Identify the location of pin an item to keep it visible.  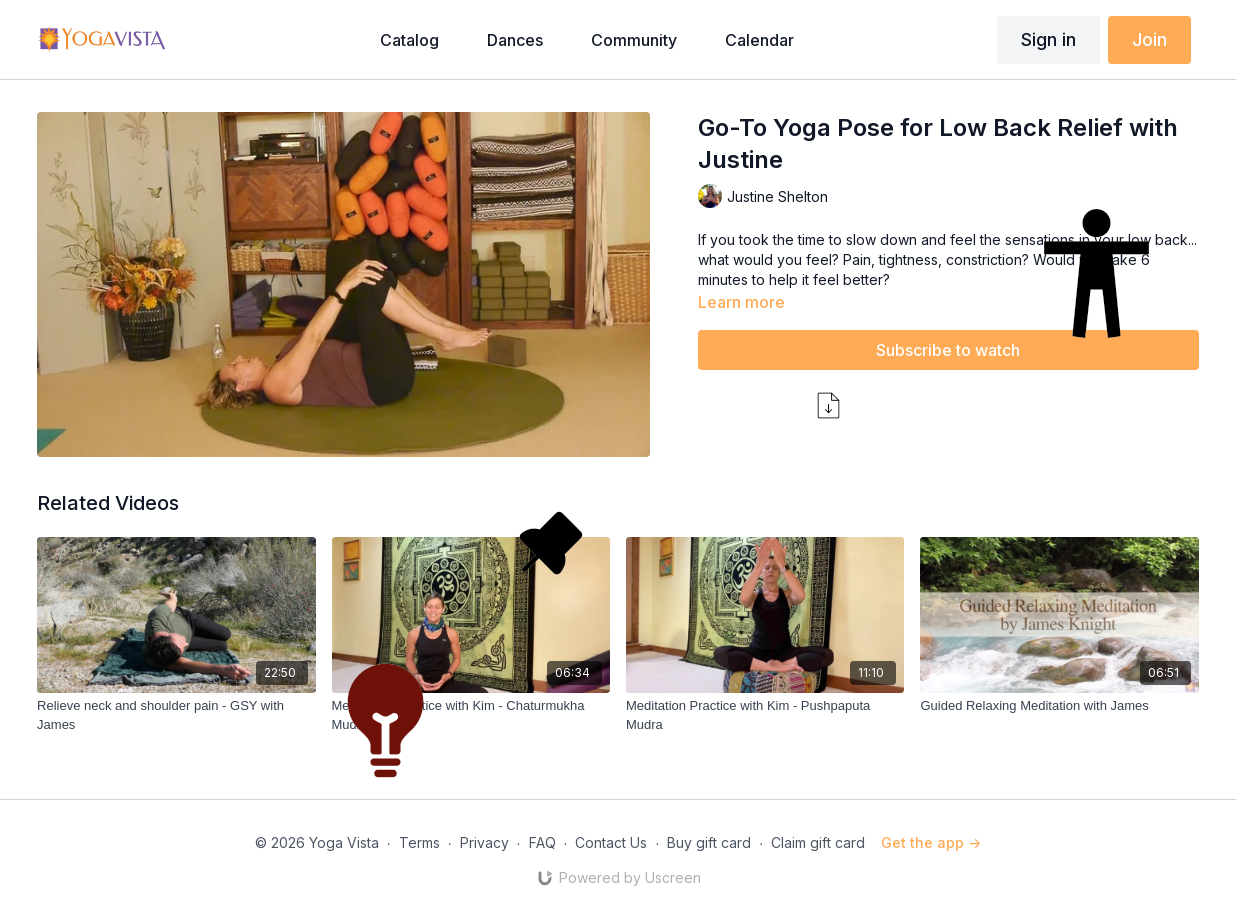
(548, 545).